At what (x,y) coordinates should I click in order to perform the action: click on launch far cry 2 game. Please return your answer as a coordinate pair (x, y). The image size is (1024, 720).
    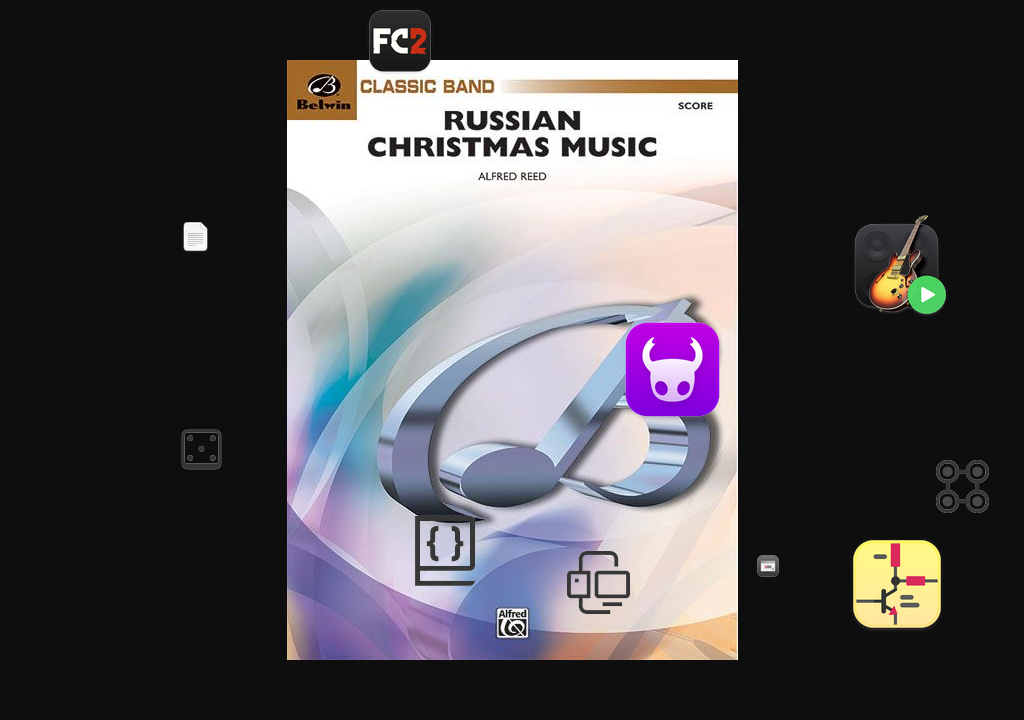
    Looking at the image, I should click on (400, 41).